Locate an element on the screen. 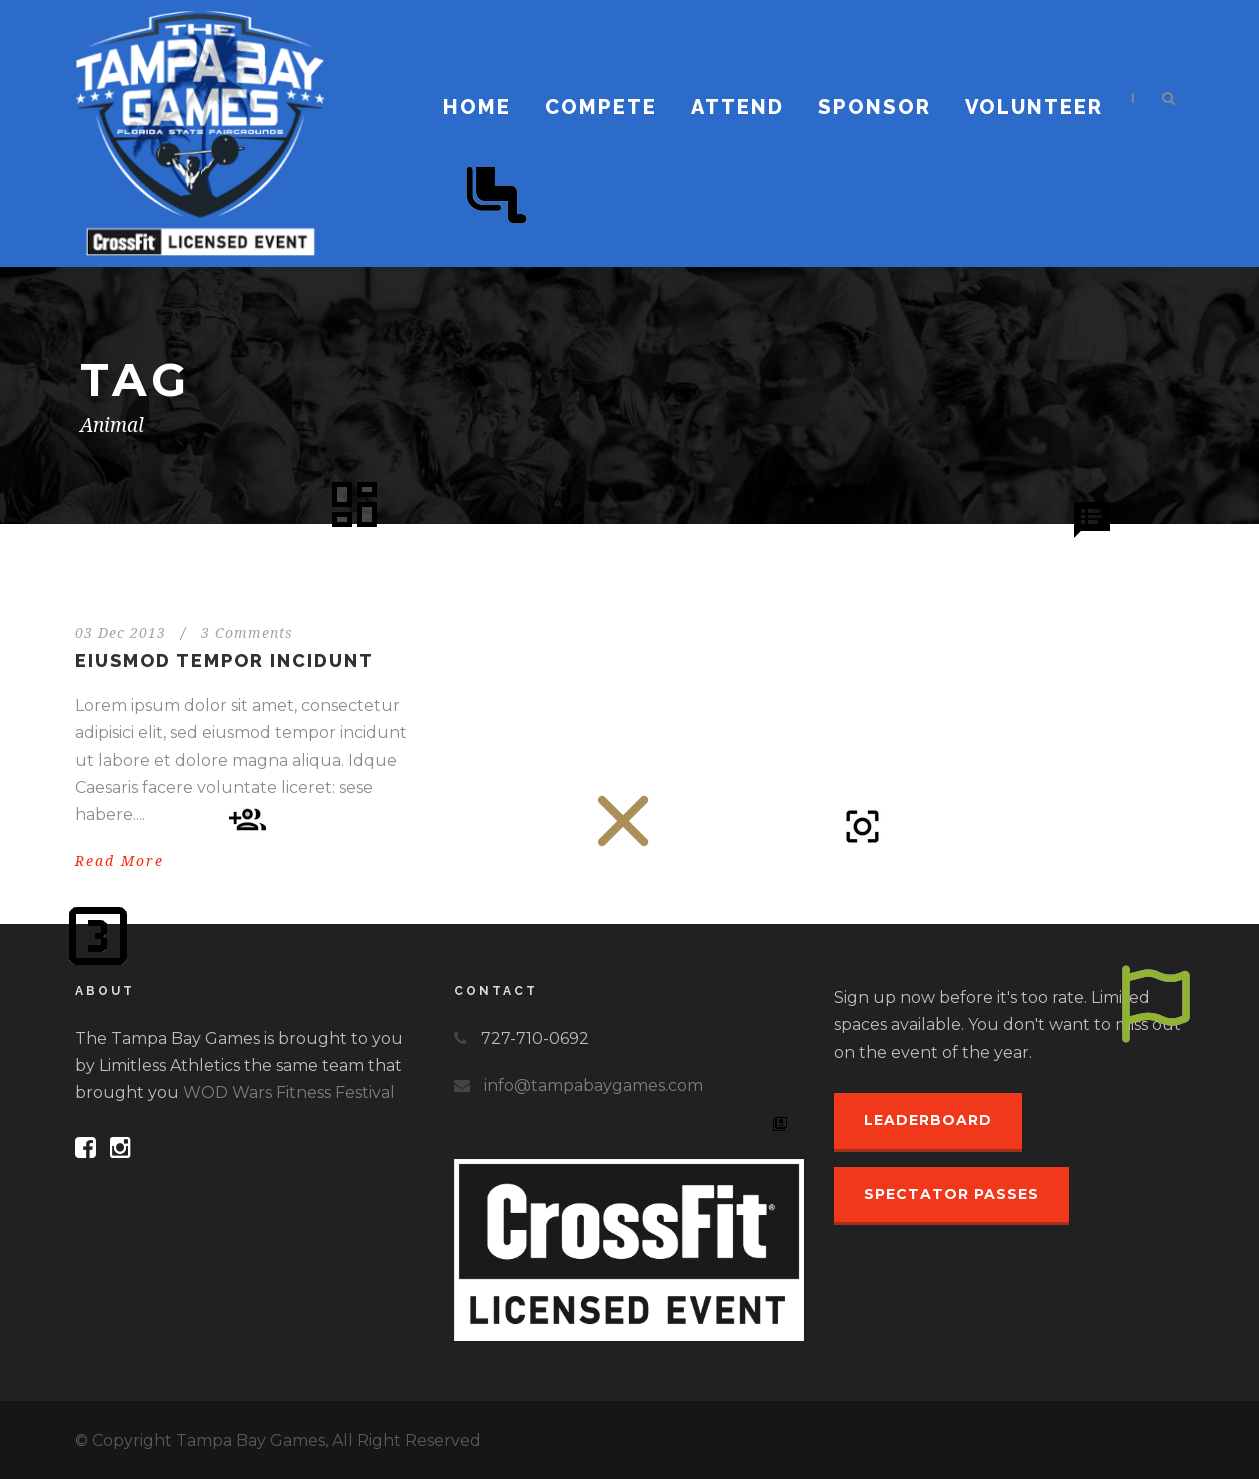  standard legroom seat option is located at coordinates (495, 195).